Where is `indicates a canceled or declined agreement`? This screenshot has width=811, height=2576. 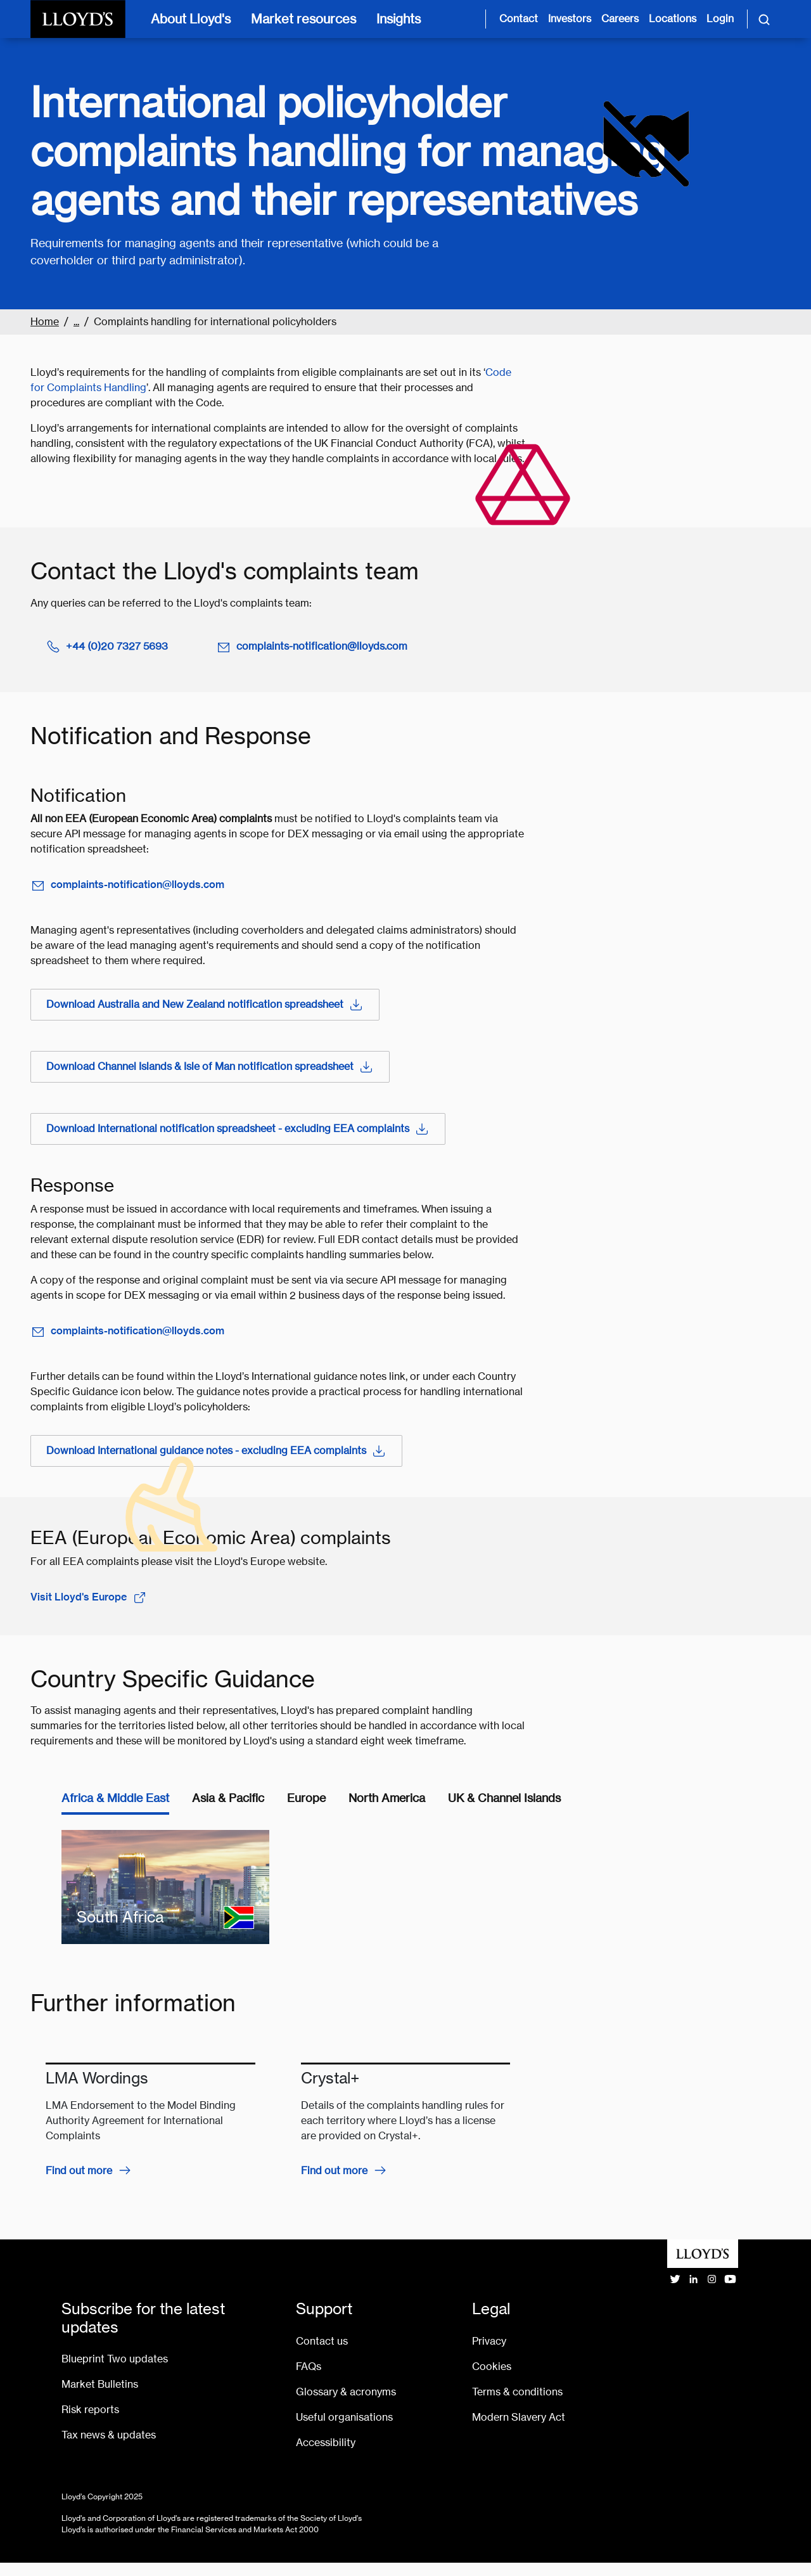
indicates a canceled or declined agreement is located at coordinates (646, 144).